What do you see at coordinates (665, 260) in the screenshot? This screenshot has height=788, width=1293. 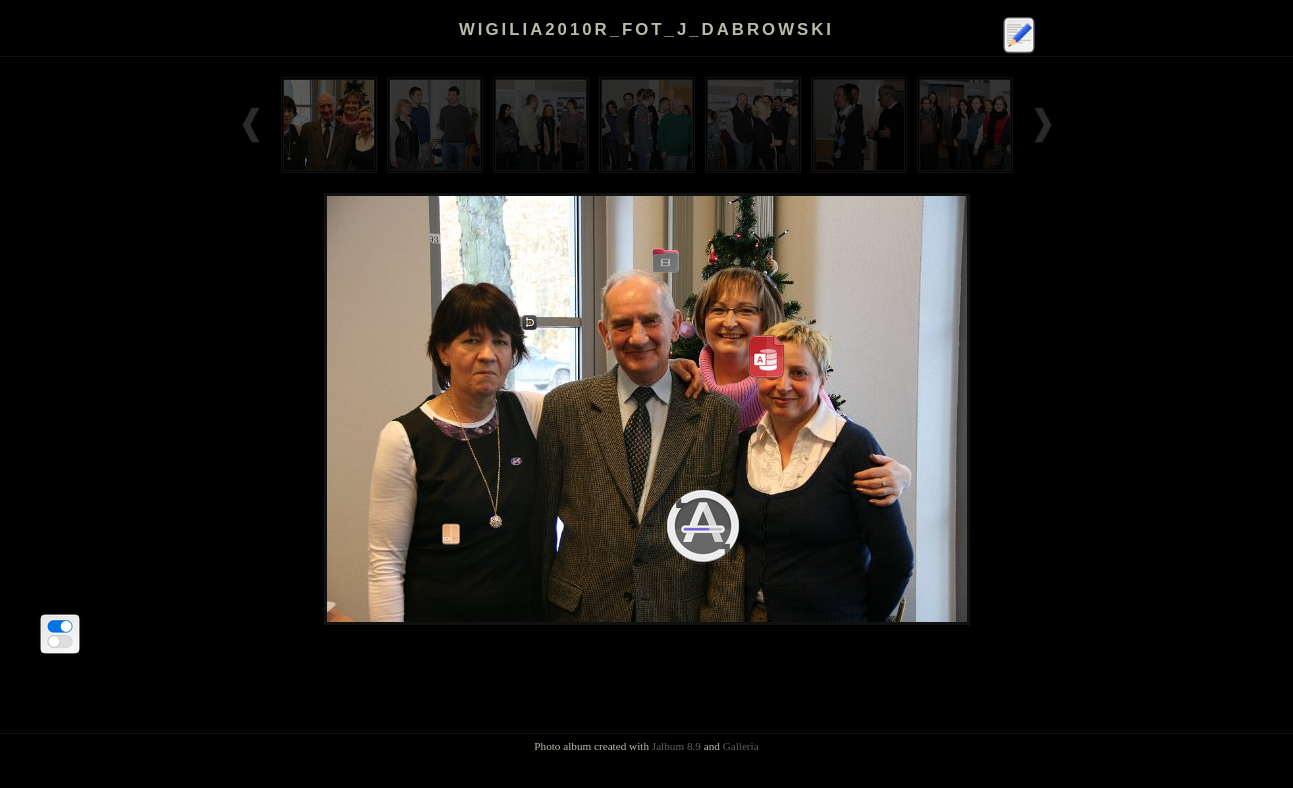 I see `open your videos folder` at bounding box center [665, 260].